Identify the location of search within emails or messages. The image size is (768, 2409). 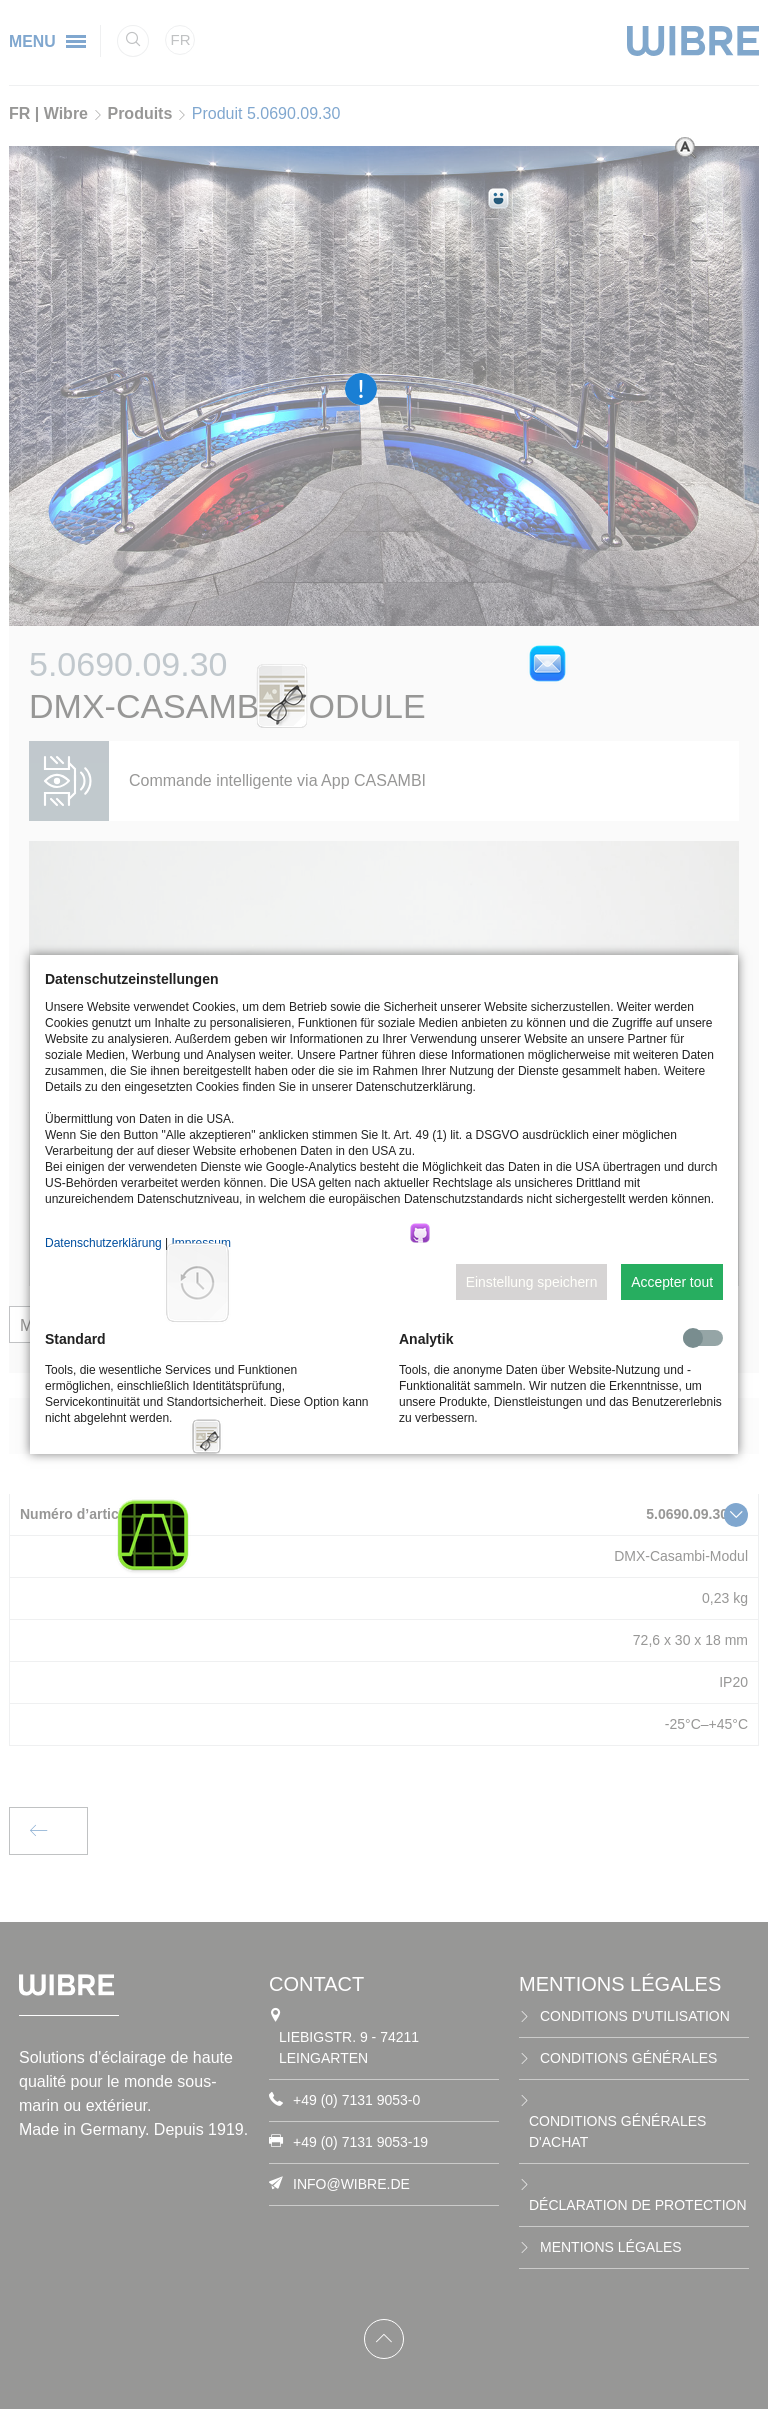
(686, 148).